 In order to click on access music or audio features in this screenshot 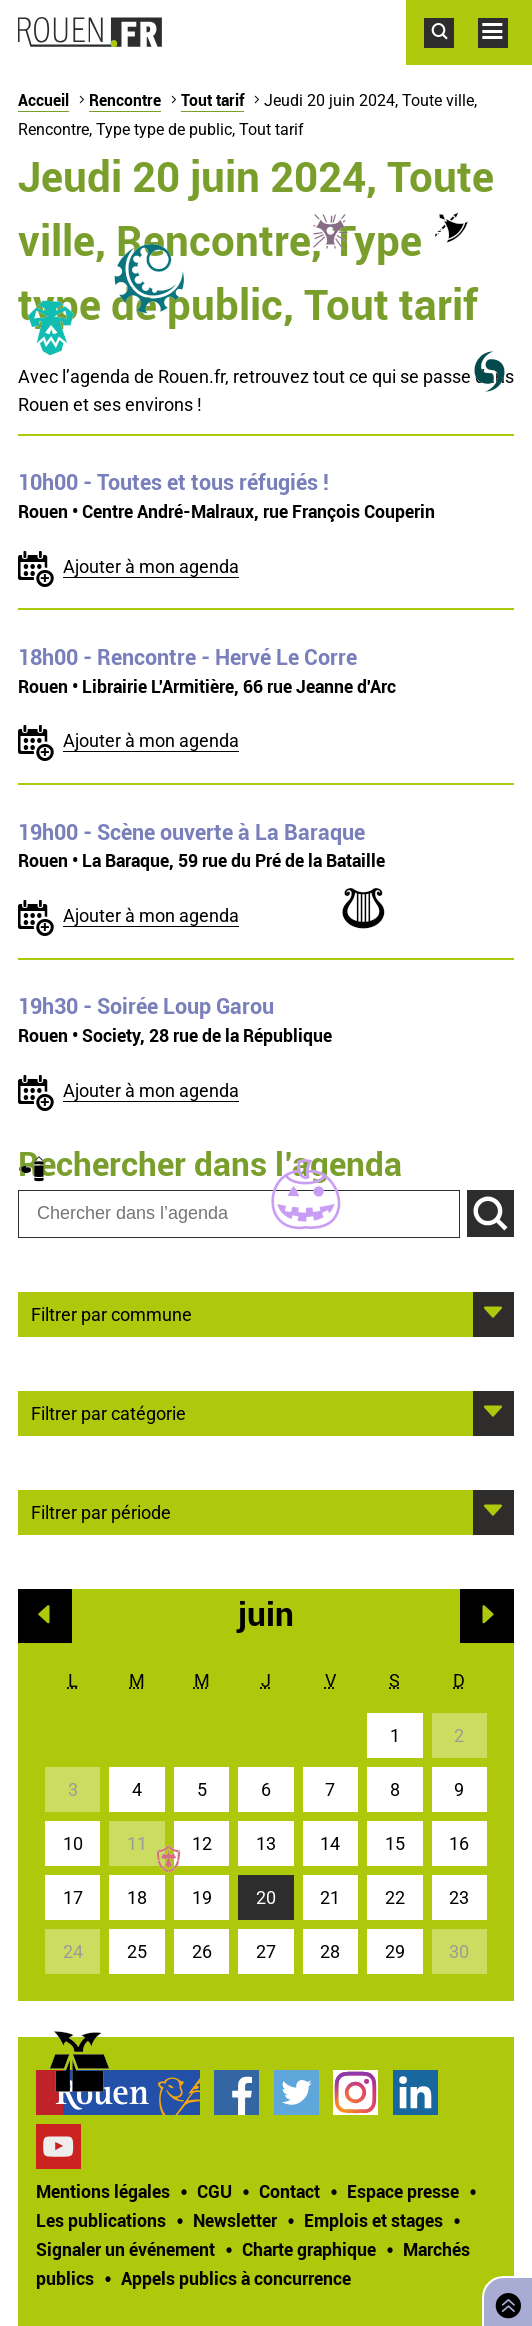, I will do `click(363, 907)`.